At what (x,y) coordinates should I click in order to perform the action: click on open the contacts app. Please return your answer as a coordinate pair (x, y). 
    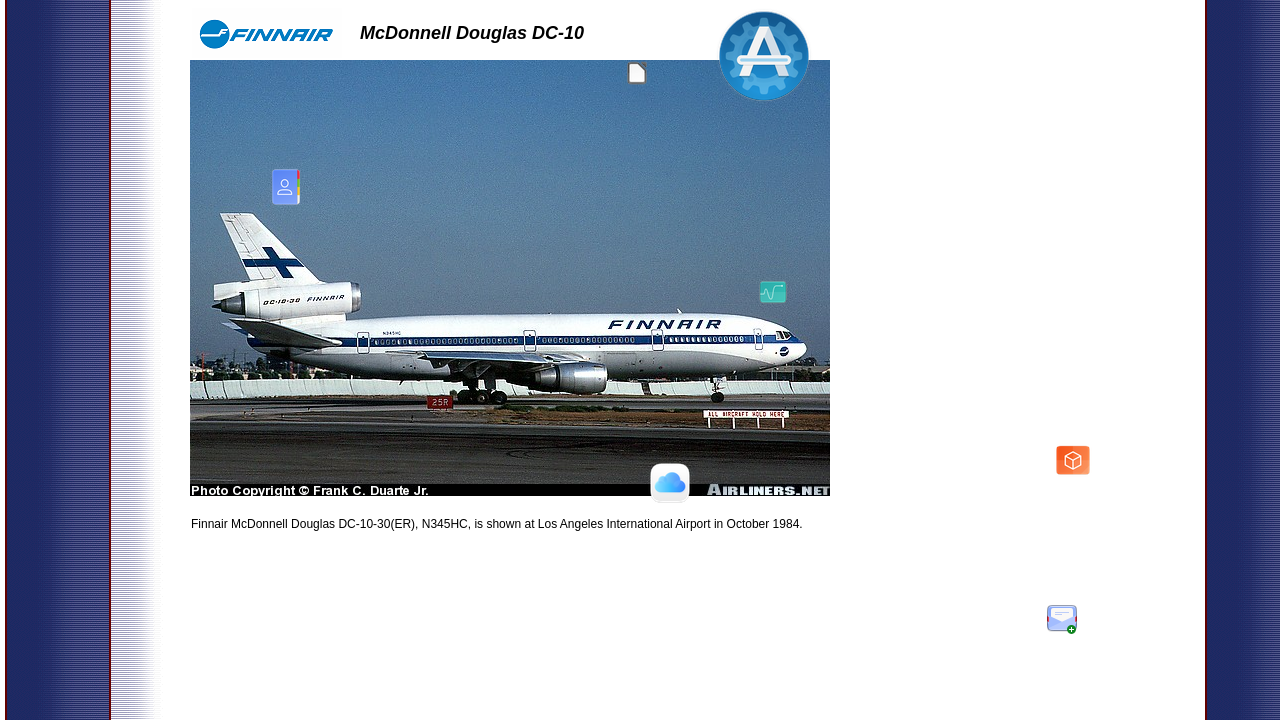
    Looking at the image, I should click on (286, 187).